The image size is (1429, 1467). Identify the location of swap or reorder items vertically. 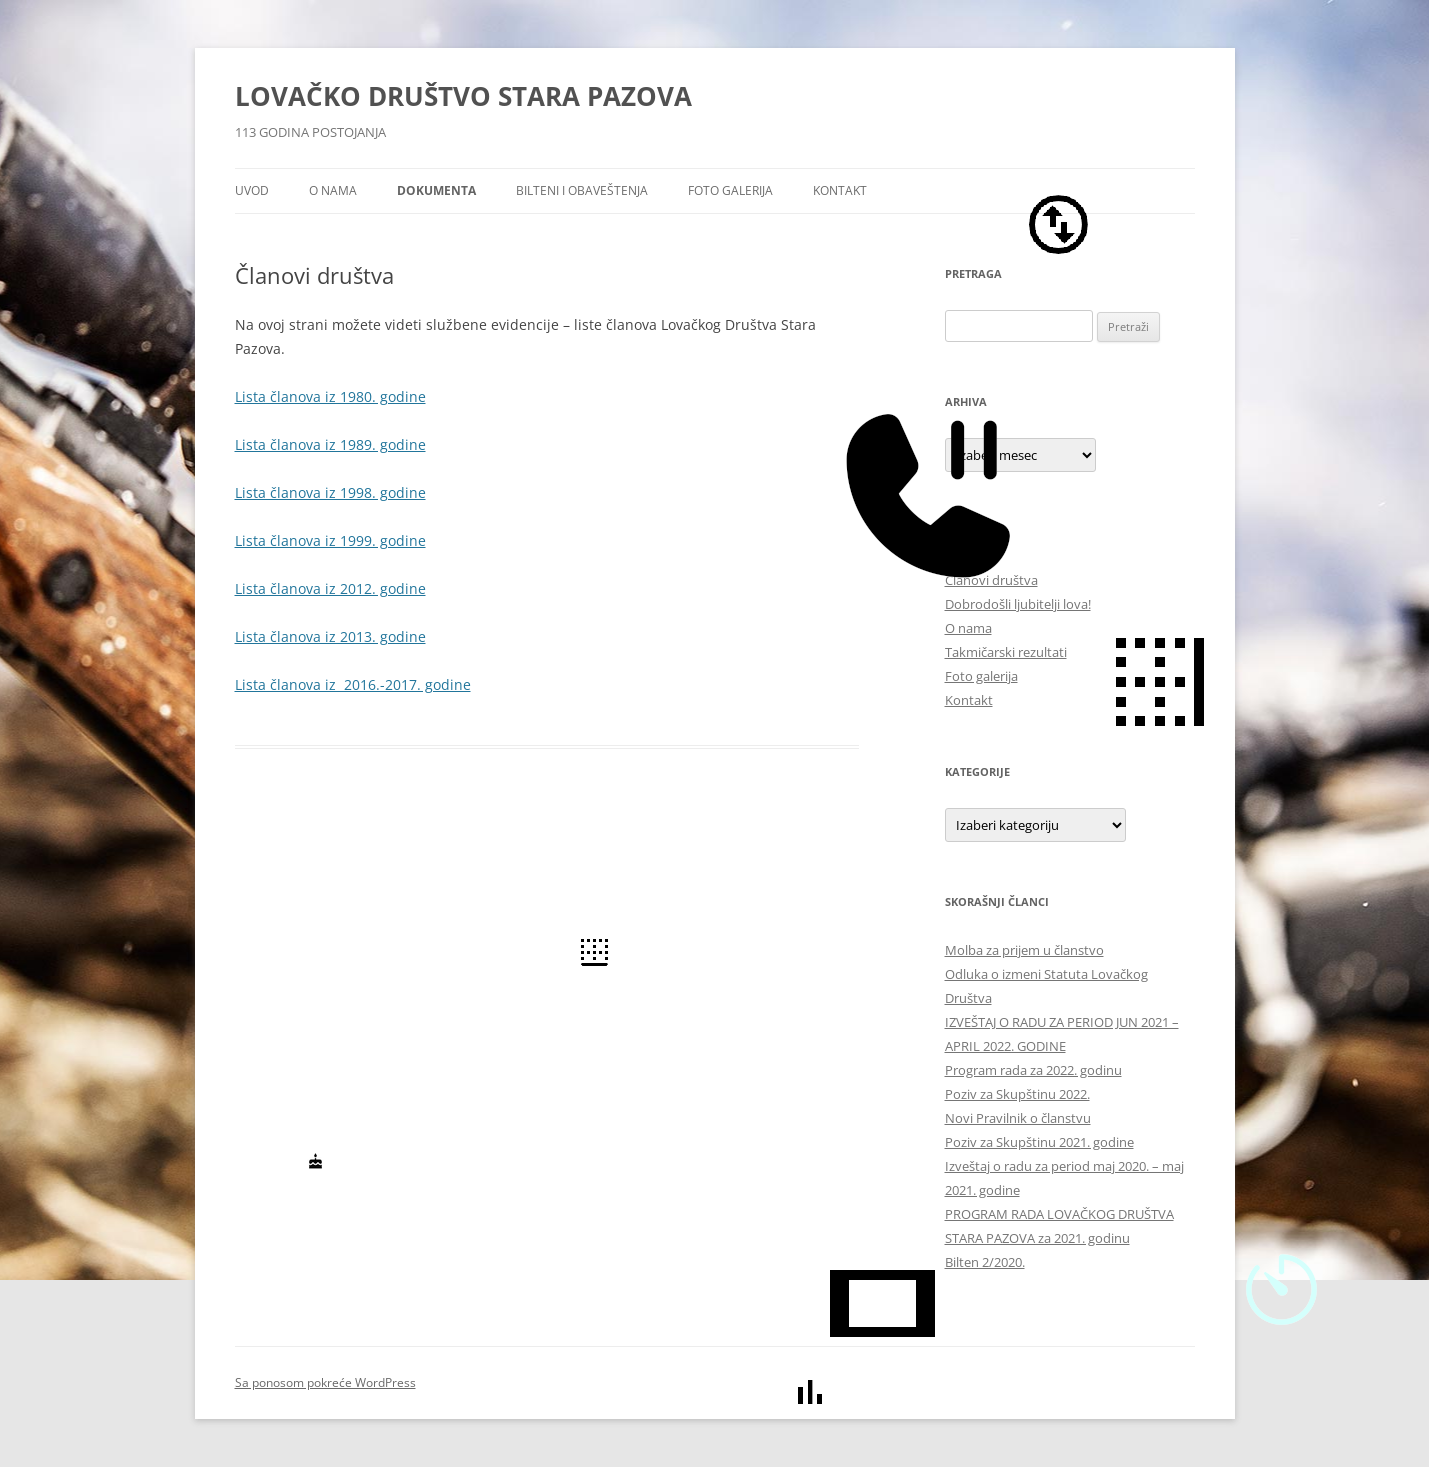
(1058, 224).